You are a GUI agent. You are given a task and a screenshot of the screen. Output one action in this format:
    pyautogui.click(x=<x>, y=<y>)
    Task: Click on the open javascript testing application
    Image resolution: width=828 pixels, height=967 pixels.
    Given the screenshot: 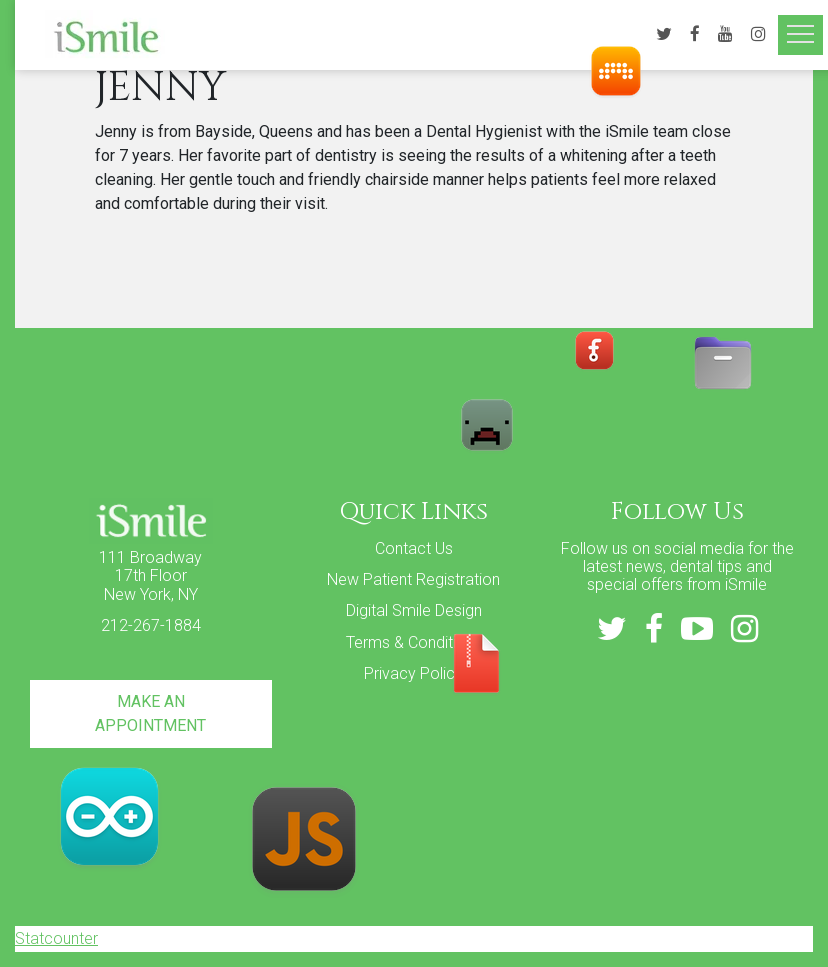 What is the action you would take?
    pyautogui.click(x=304, y=839)
    